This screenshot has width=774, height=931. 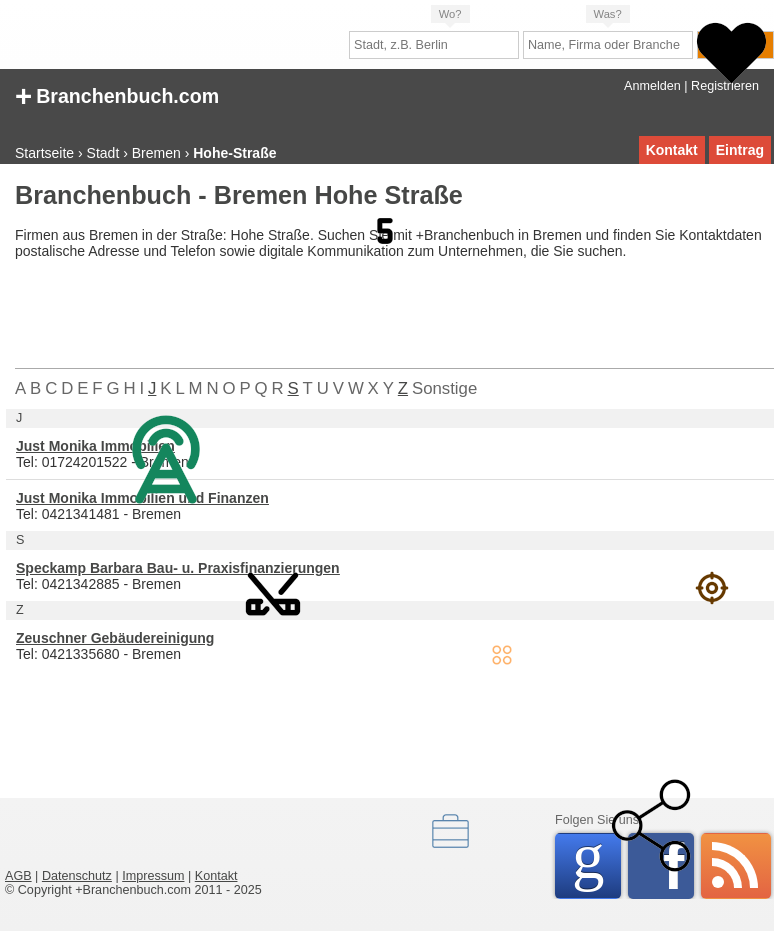 I want to click on access work or business documents, so click(x=450, y=832).